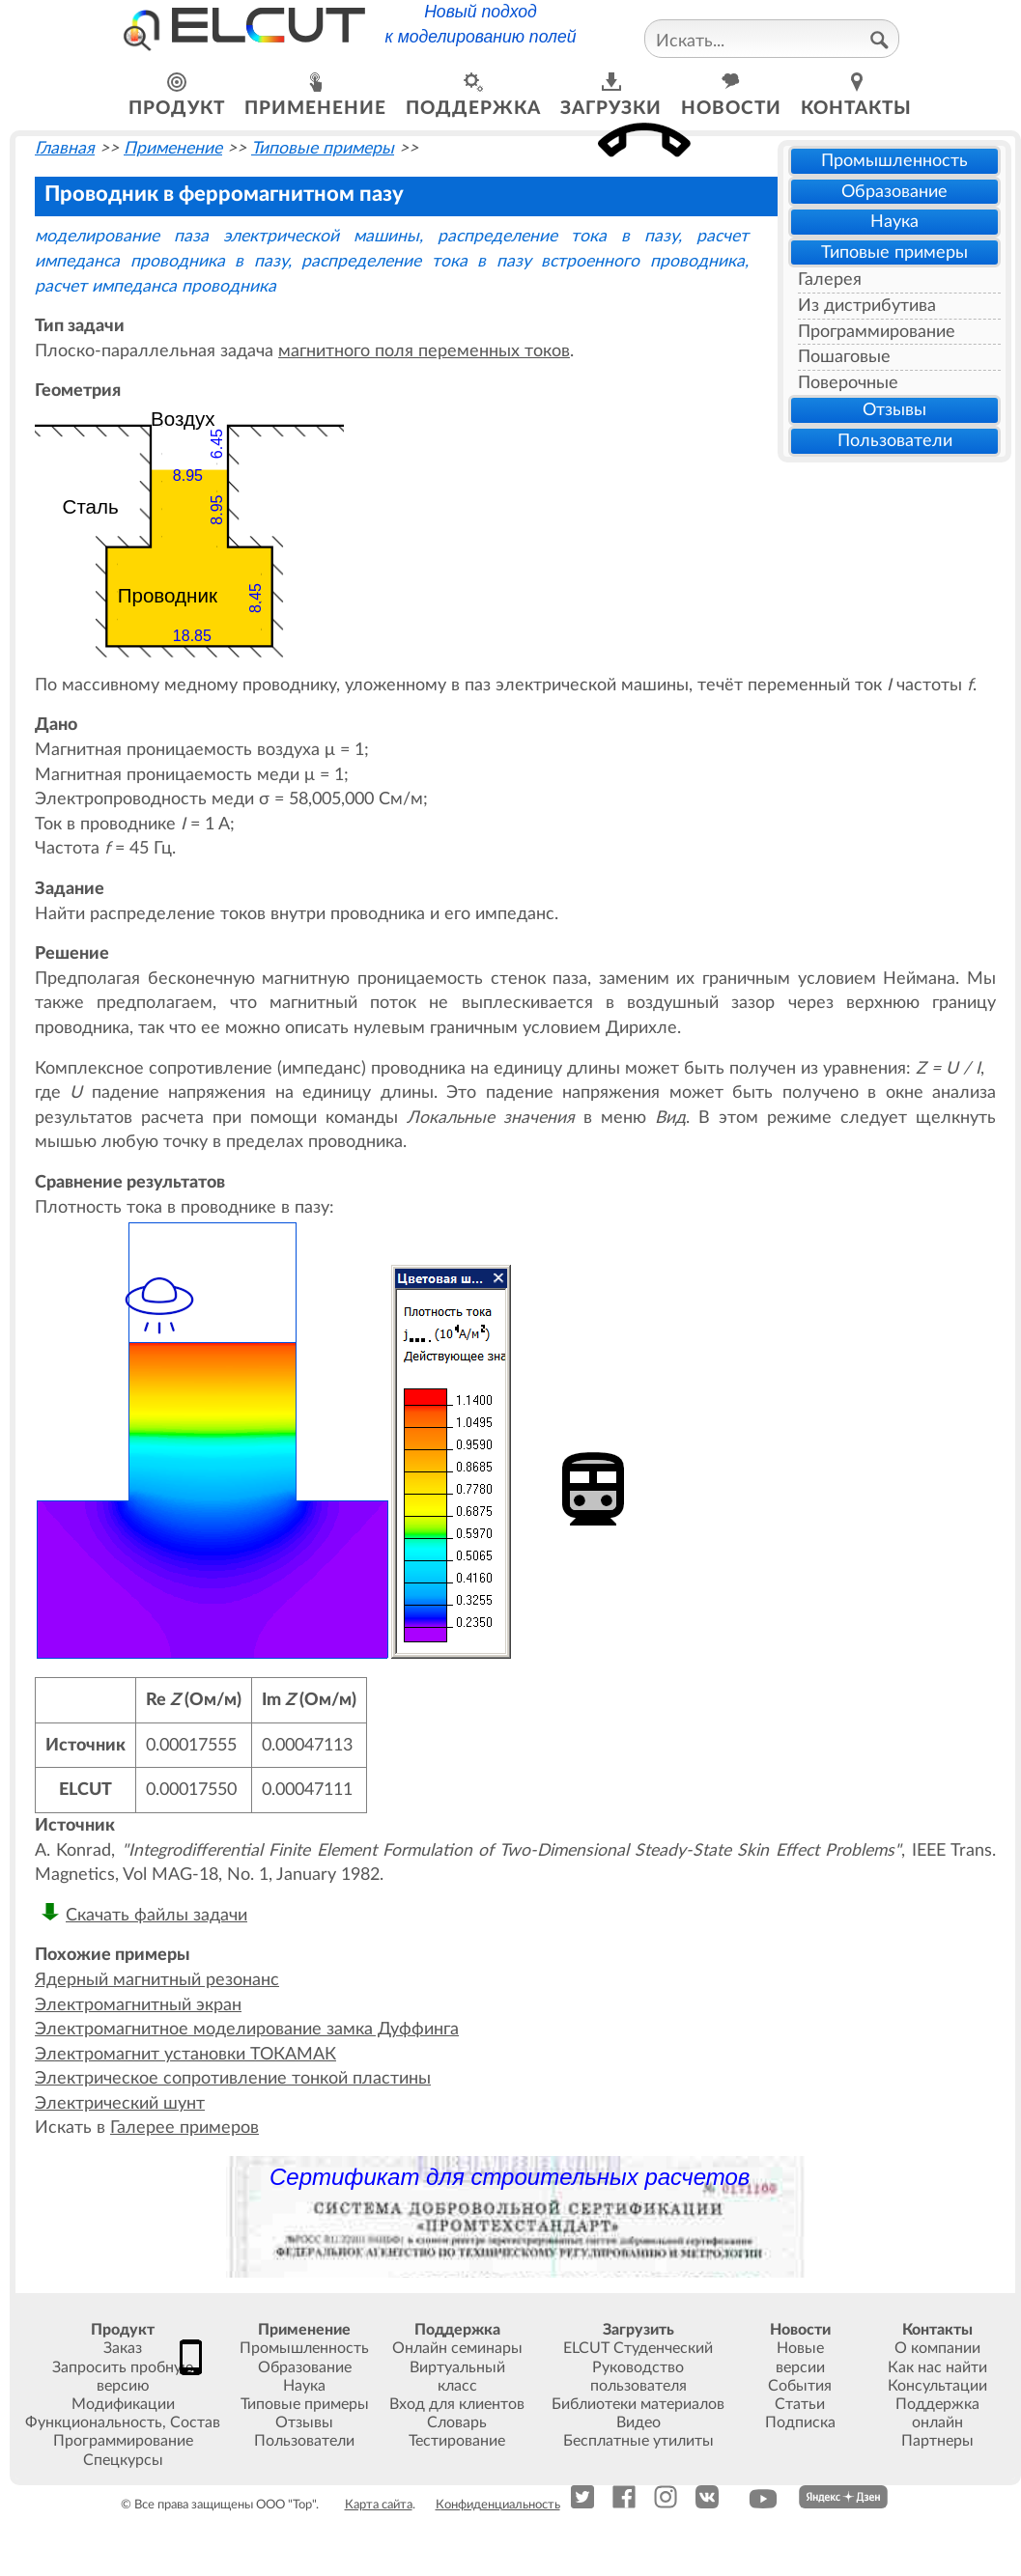  What do you see at coordinates (159, 1304) in the screenshot?
I see `access sci-fi or space-themed content` at bounding box center [159, 1304].